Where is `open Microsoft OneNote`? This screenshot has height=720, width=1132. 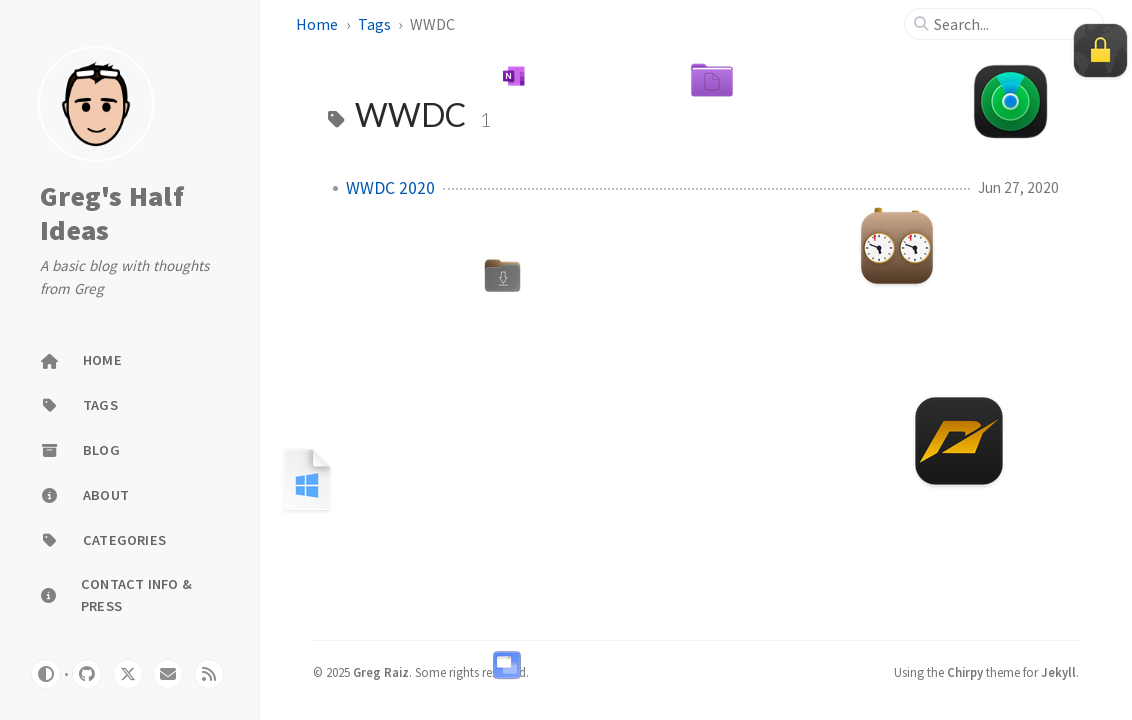
open Microsoft OneNote is located at coordinates (514, 76).